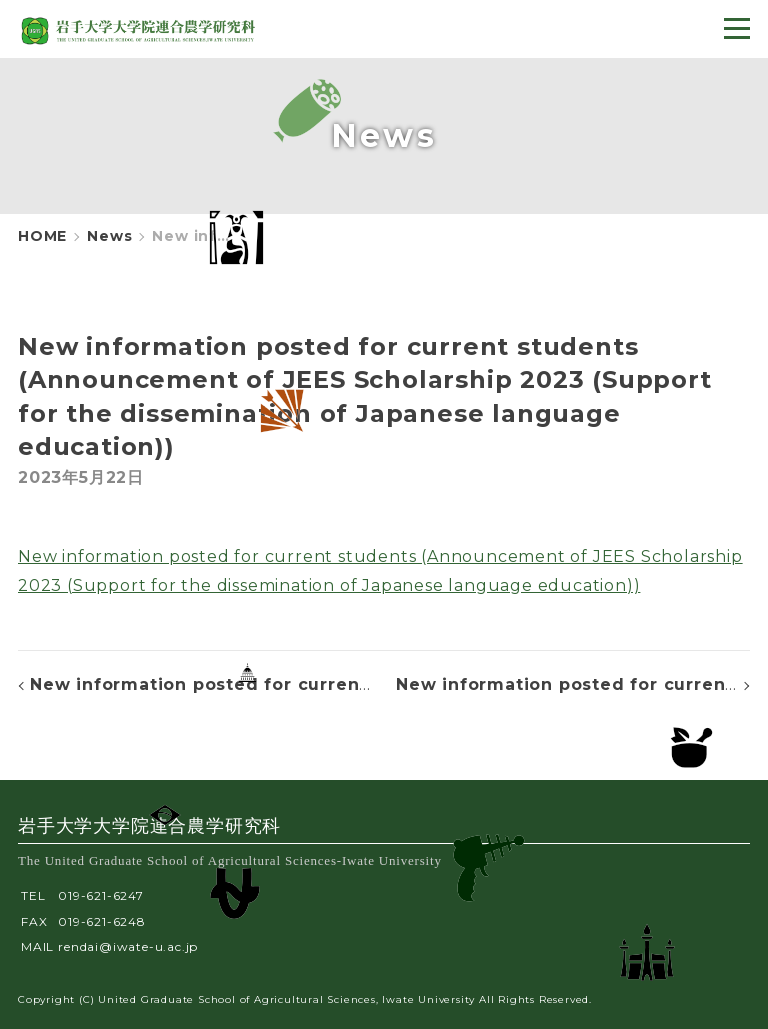  I want to click on access the potion crafting menu, so click(691, 747).